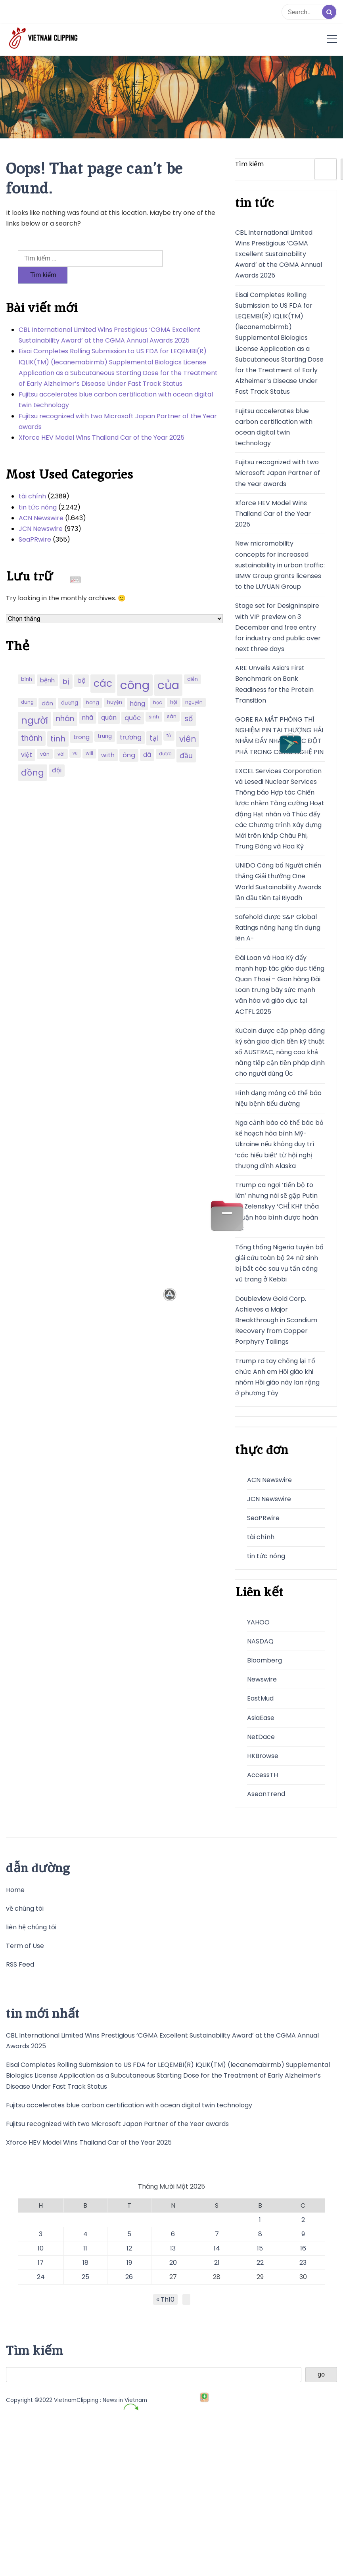 The height and width of the screenshot is (2576, 343). I want to click on open the software updater application, so click(170, 1295).